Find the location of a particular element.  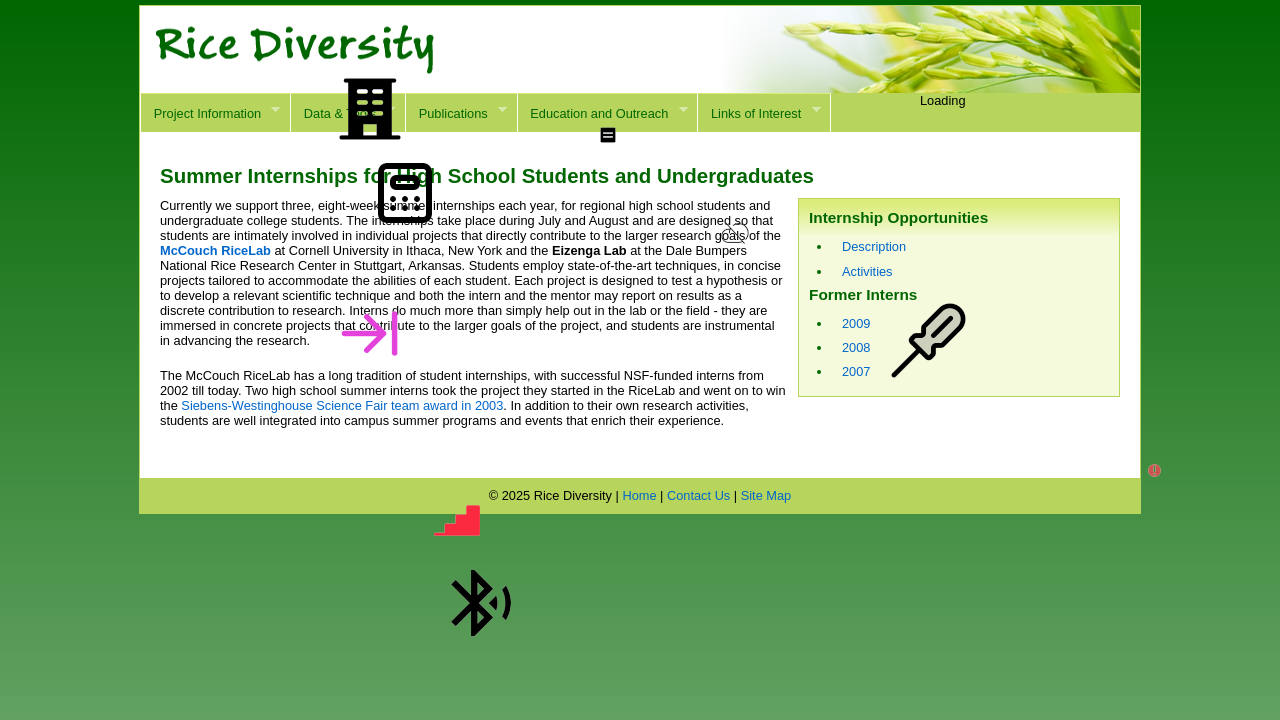

move item to the end of a list is located at coordinates (369, 333).